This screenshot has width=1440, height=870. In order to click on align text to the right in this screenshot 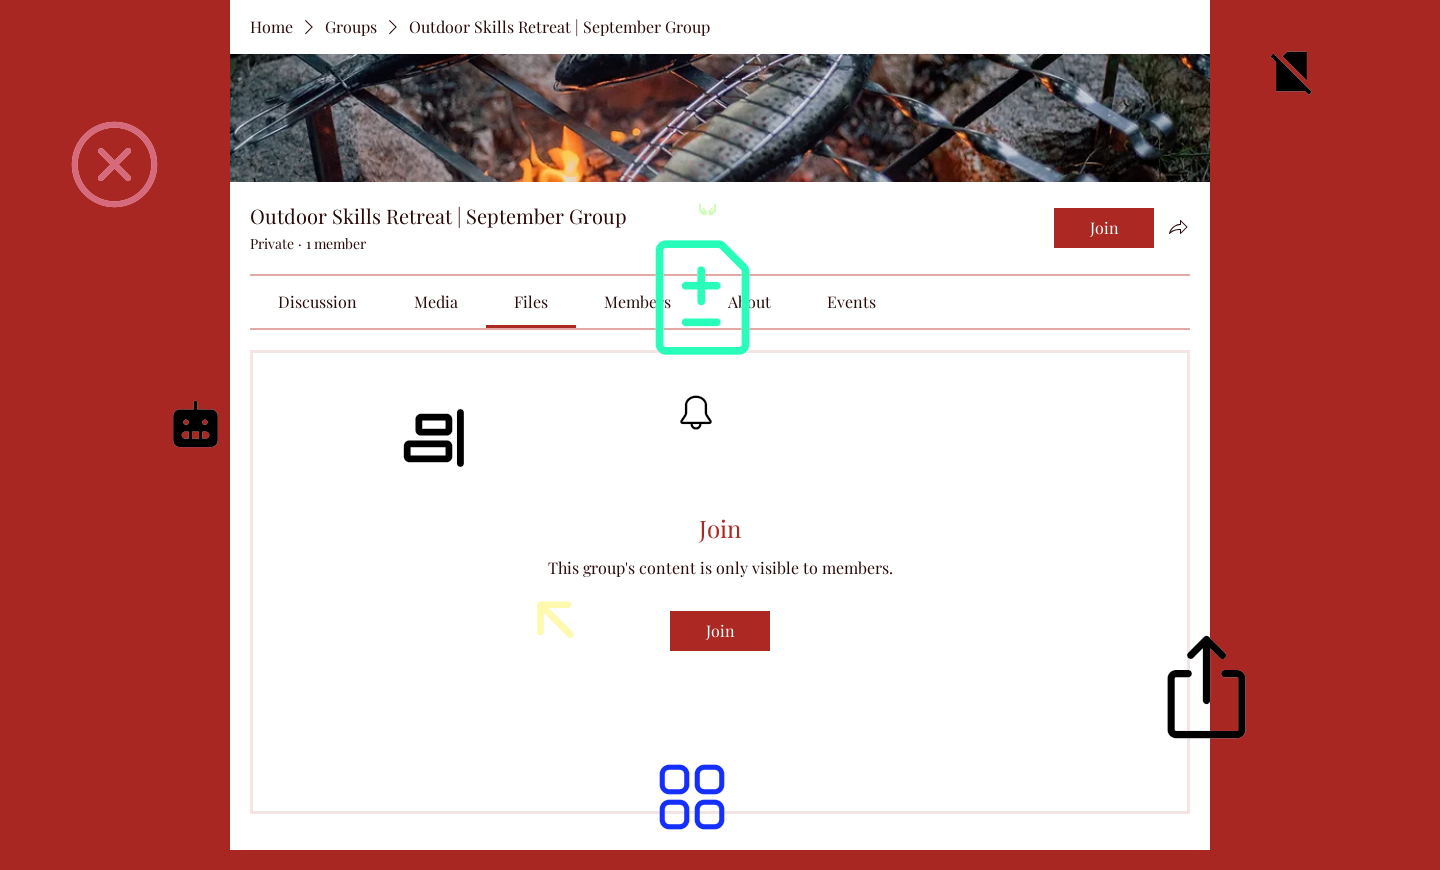, I will do `click(435, 438)`.